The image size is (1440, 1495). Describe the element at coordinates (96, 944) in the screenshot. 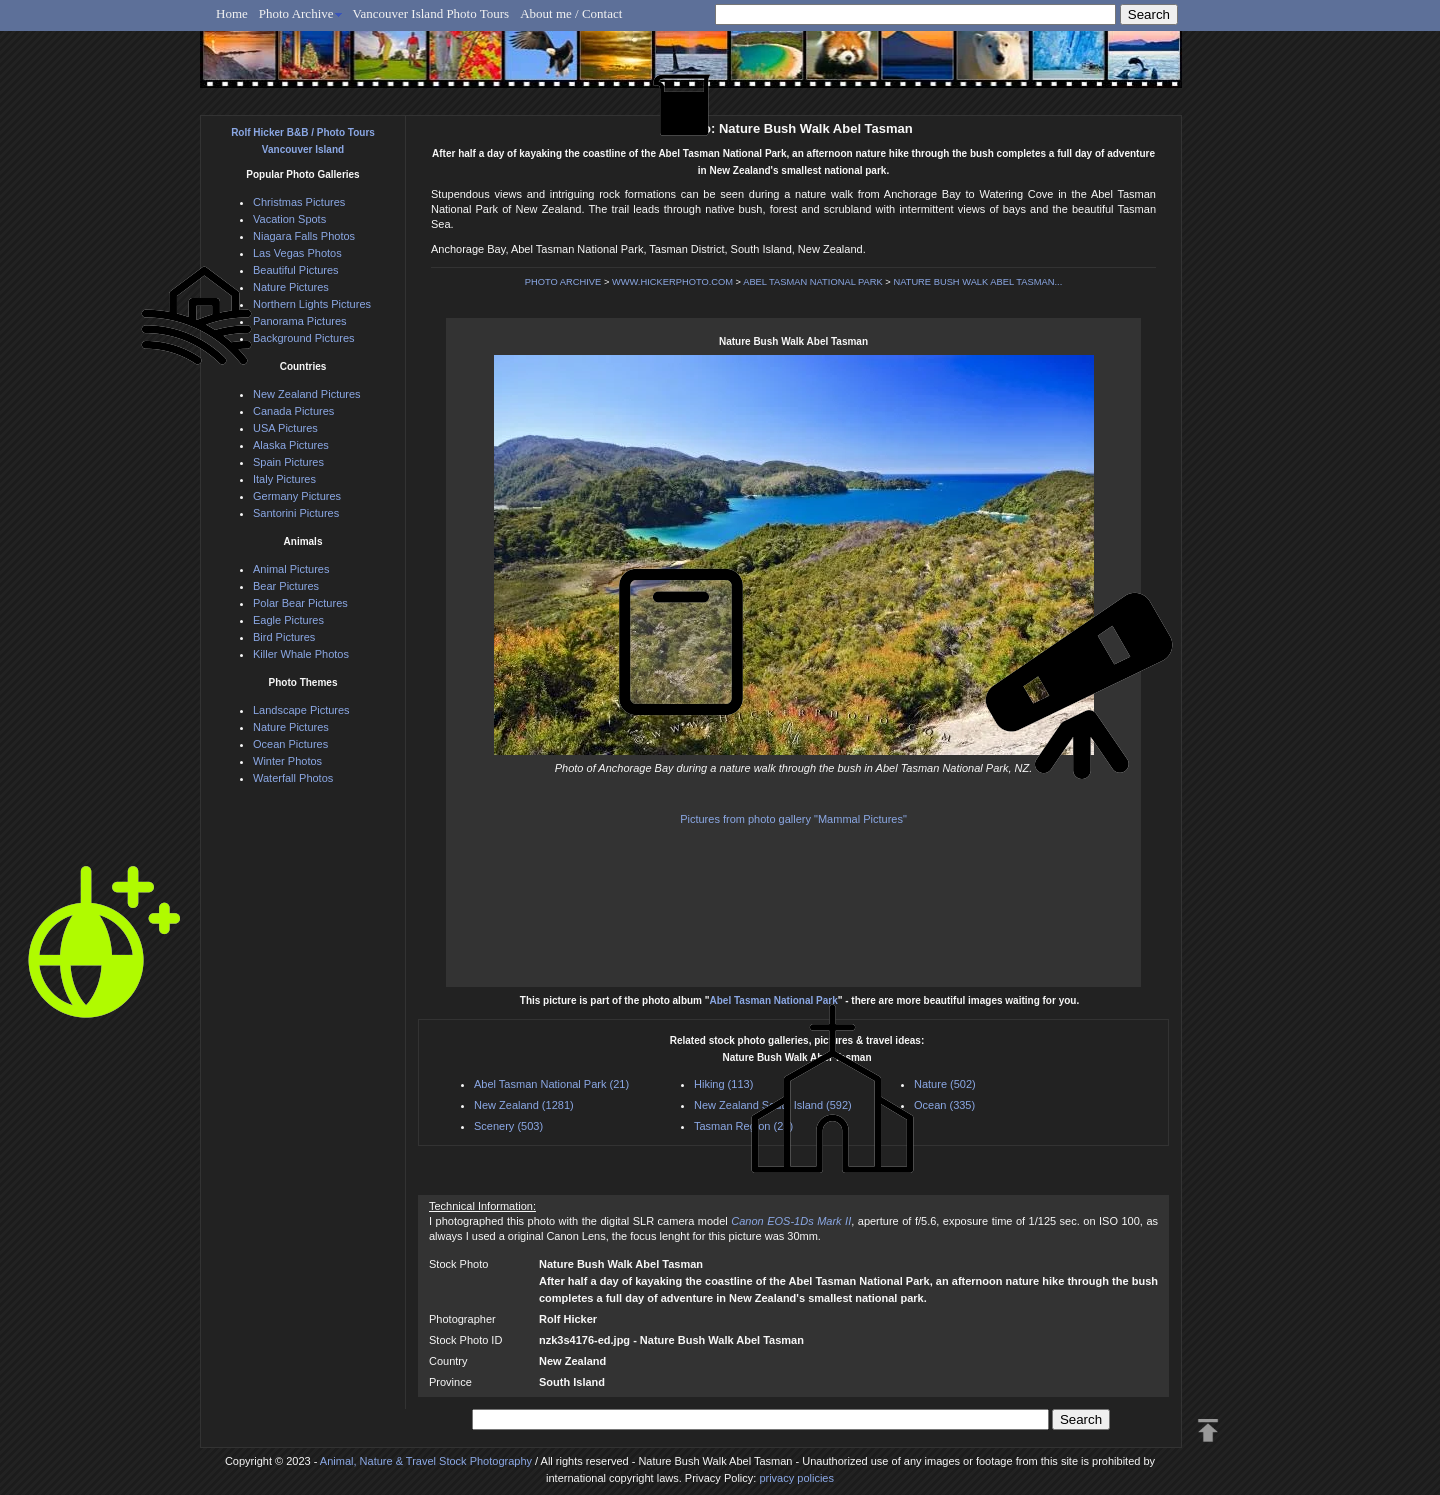

I see `access party or event mode` at that location.